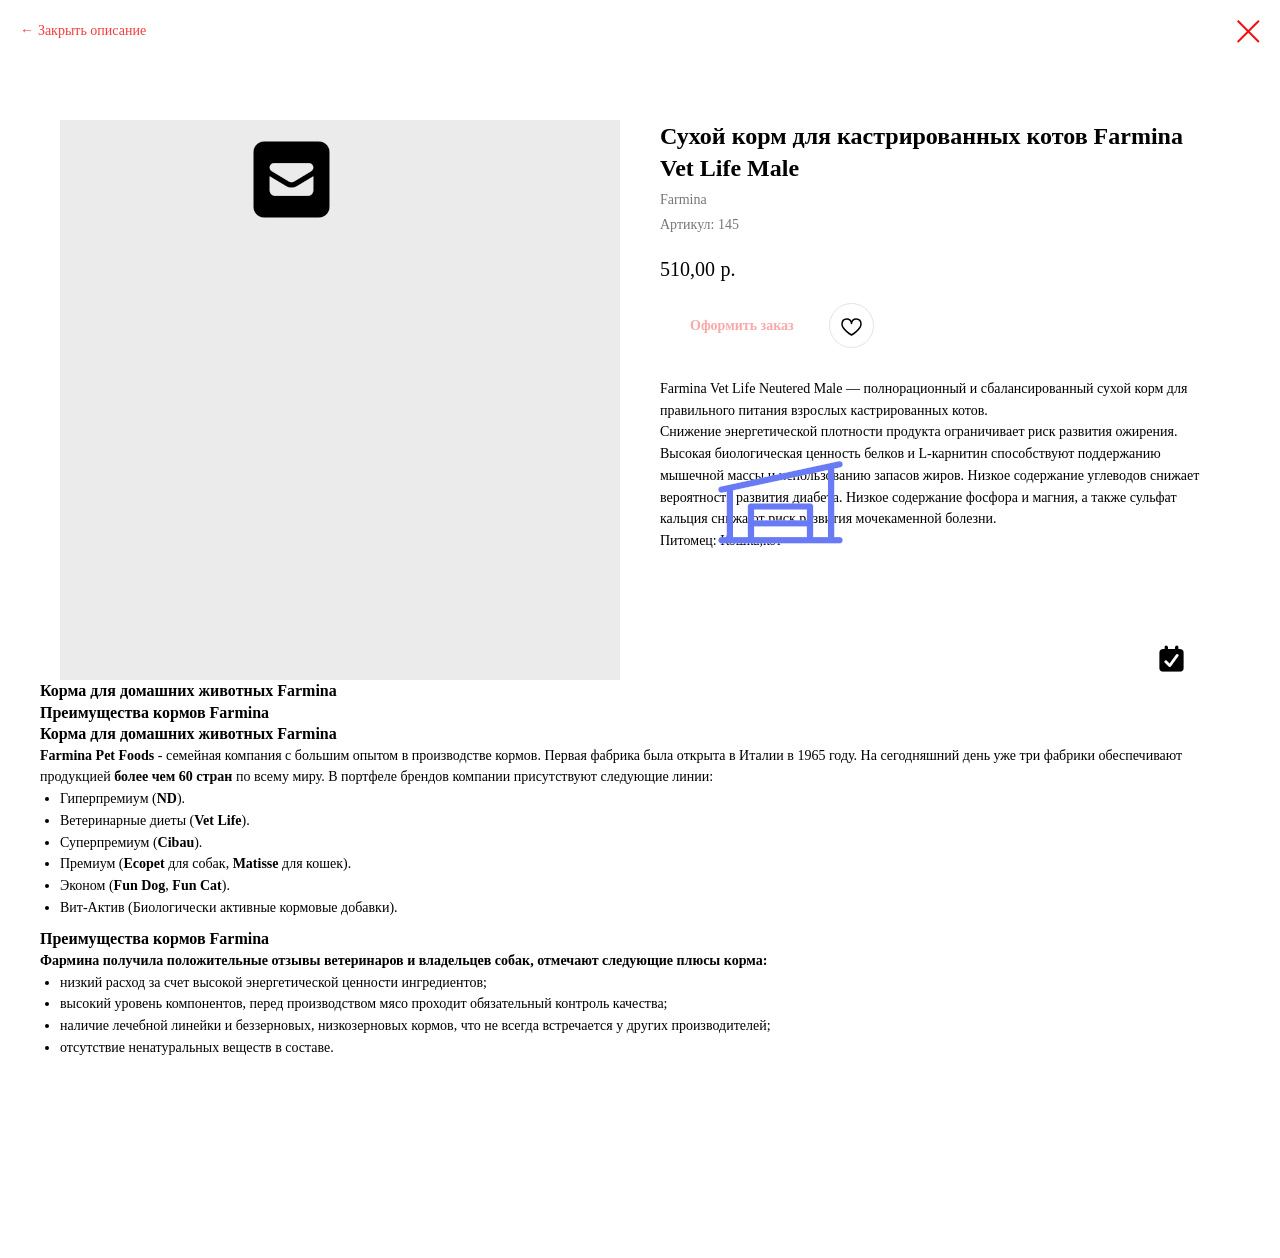 Image resolution: width=1280 pixels, height=1258 pixels. What do you see at coordinates (780, 506) in the screenshot?
I see `access warehouse or storage inventory` at bounding box center [780, 506].